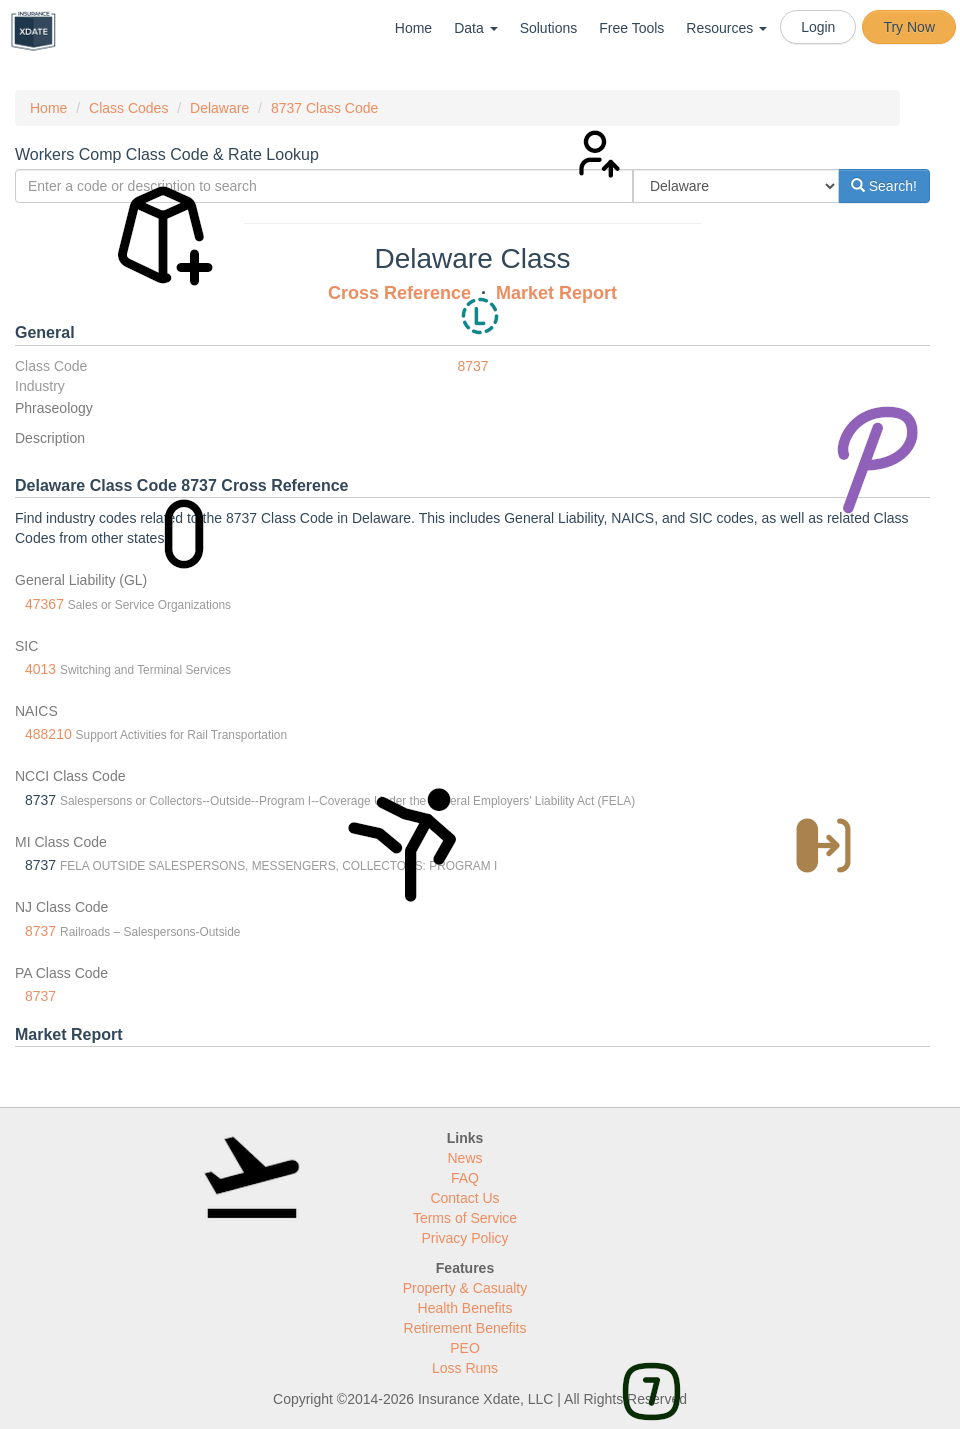 The height and width of the screenshot is (1429, 960). Describe the element at coordinates (252, 1176) in the screenshot. I see `view flight departure information` at that location.